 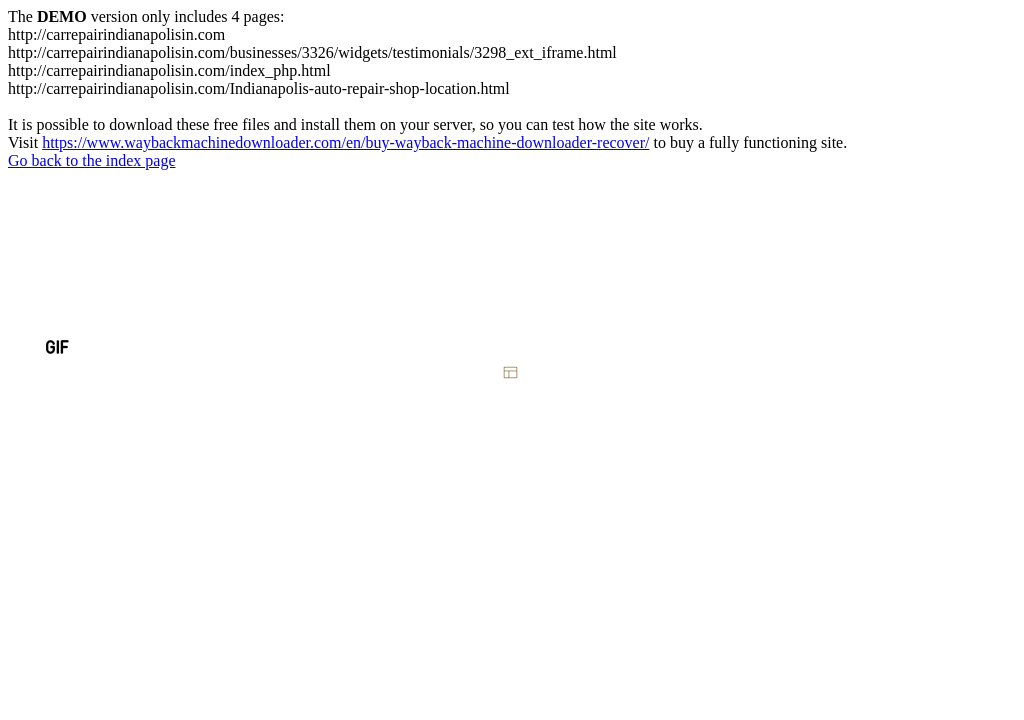 What do you see at coordinates (510, 372) in the screenshot?
I see `change page layout options` at bounding box center [510, 372].